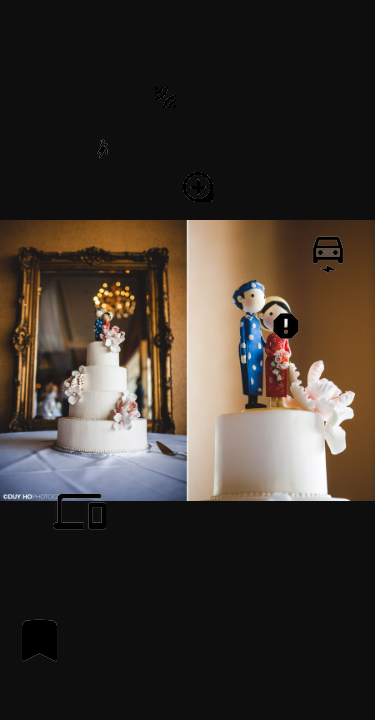  What do you see at coordinates (165, 97) in the screenshot?
I see `enable light leak or lens flare effect` at bounding box center [165, 97].